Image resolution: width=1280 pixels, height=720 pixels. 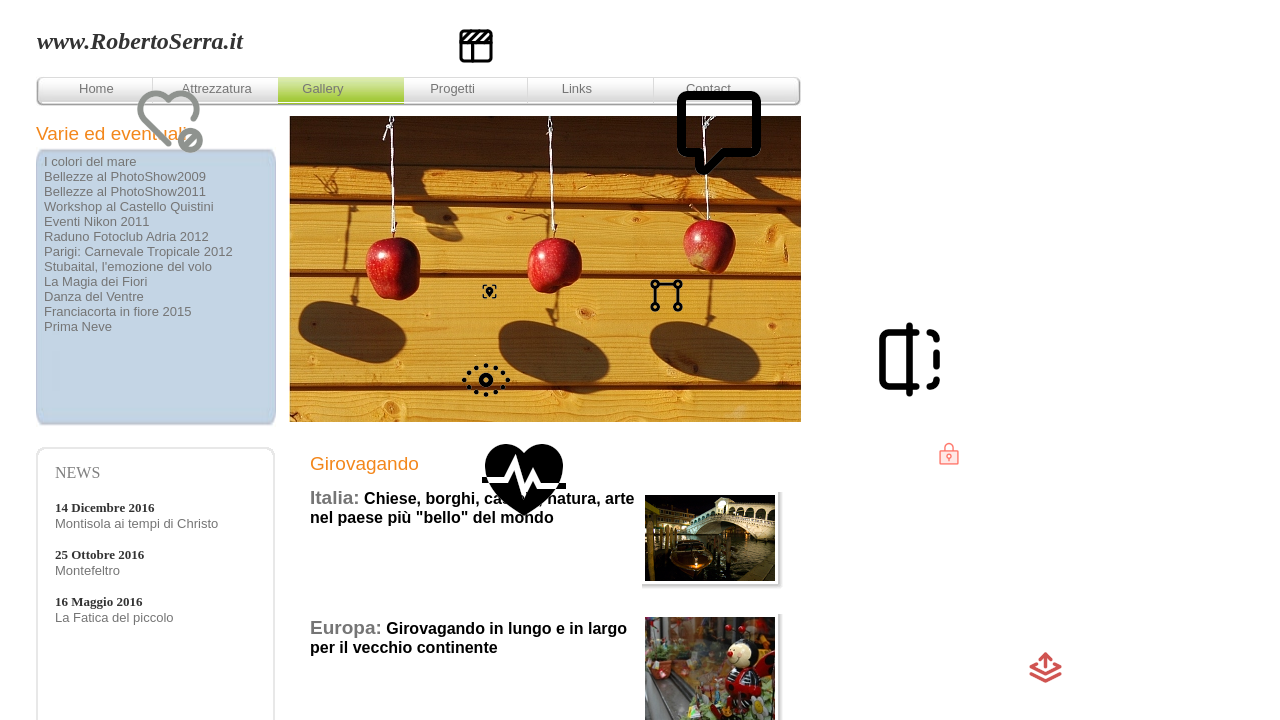 I want to click on access security or privacy settings, so click(x=949, y=455).